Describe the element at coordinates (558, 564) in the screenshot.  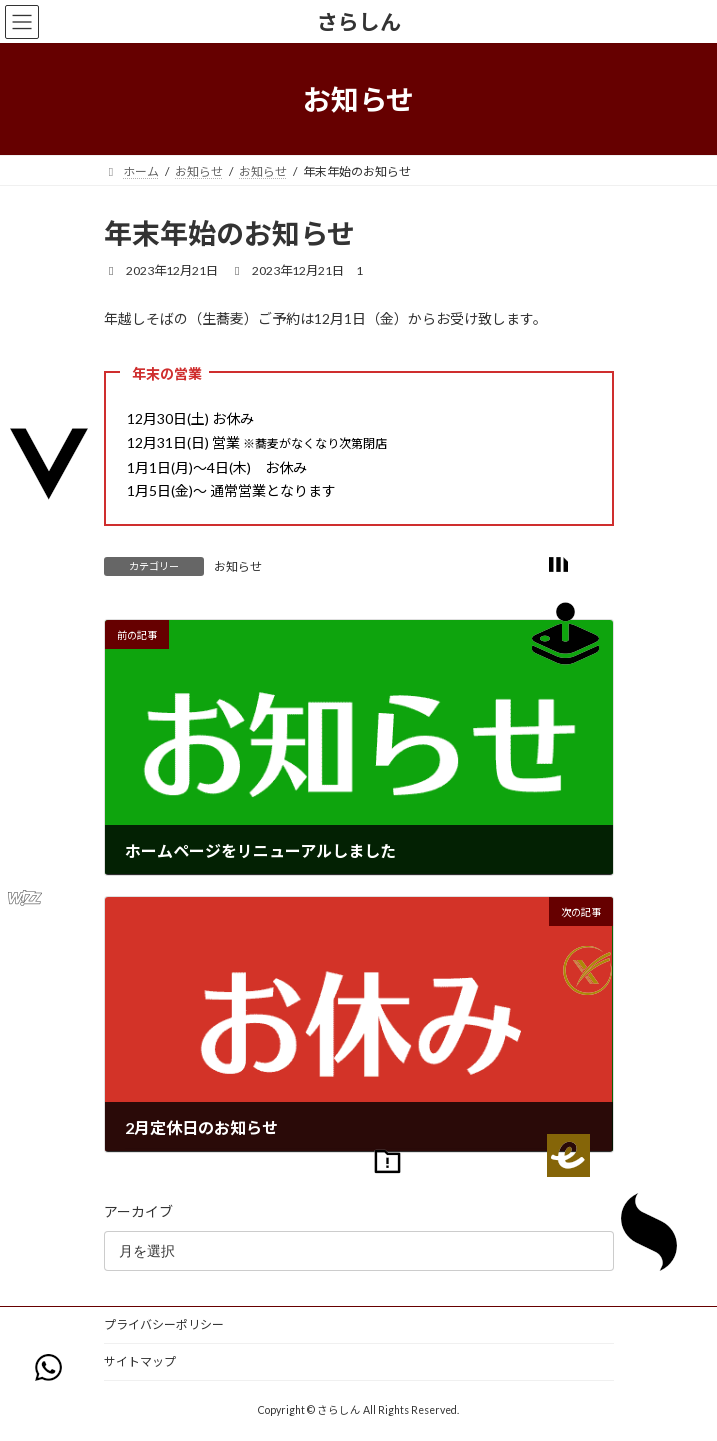
I see `microstrategy company logo` at that location.